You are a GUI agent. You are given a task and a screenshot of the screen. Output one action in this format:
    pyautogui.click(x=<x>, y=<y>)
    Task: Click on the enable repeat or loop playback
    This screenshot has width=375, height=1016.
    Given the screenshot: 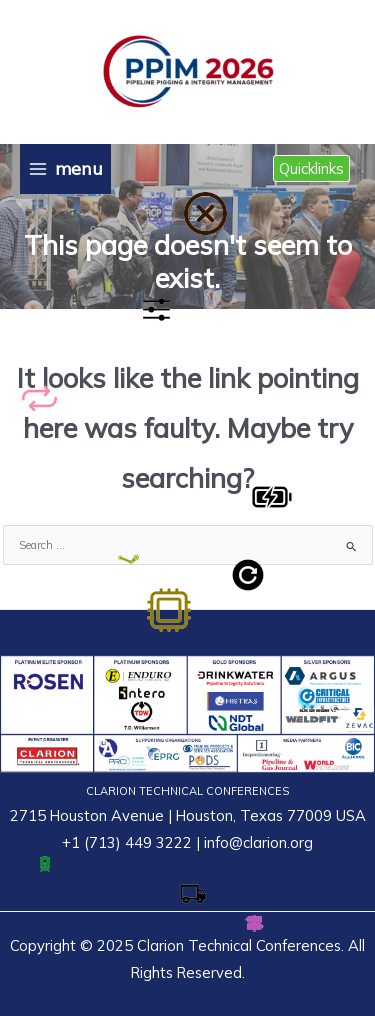 What is the action you would take?
    pyautogui.click(x=39, y=398)
    